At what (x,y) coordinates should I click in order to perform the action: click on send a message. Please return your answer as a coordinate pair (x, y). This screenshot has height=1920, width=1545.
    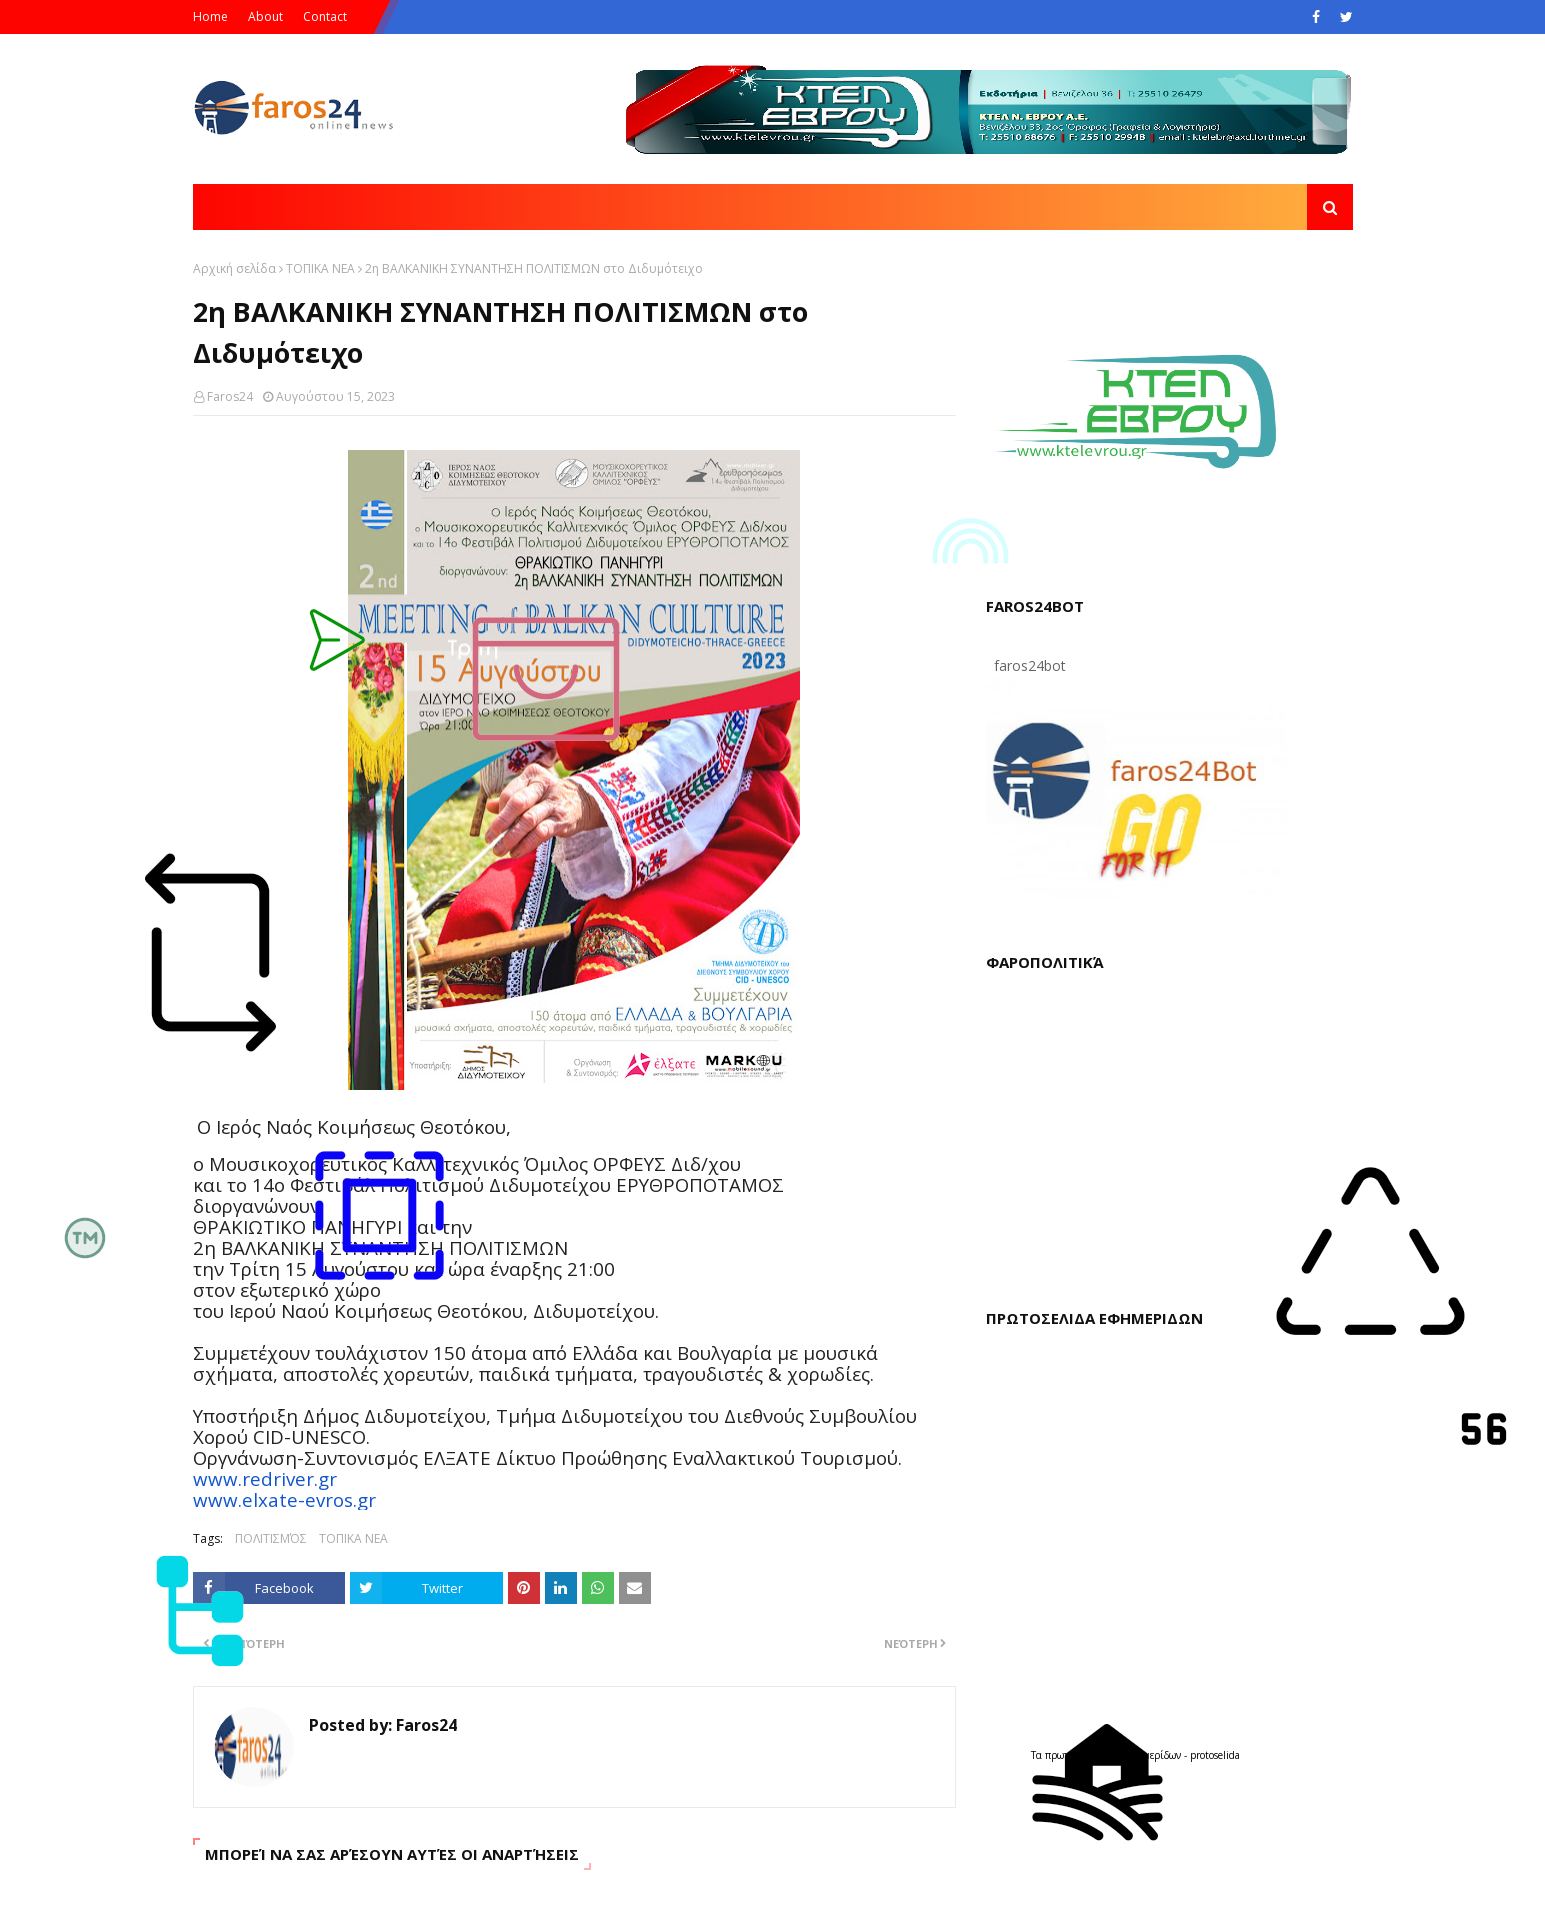
    Looking at the image, I should click on (334, 640).